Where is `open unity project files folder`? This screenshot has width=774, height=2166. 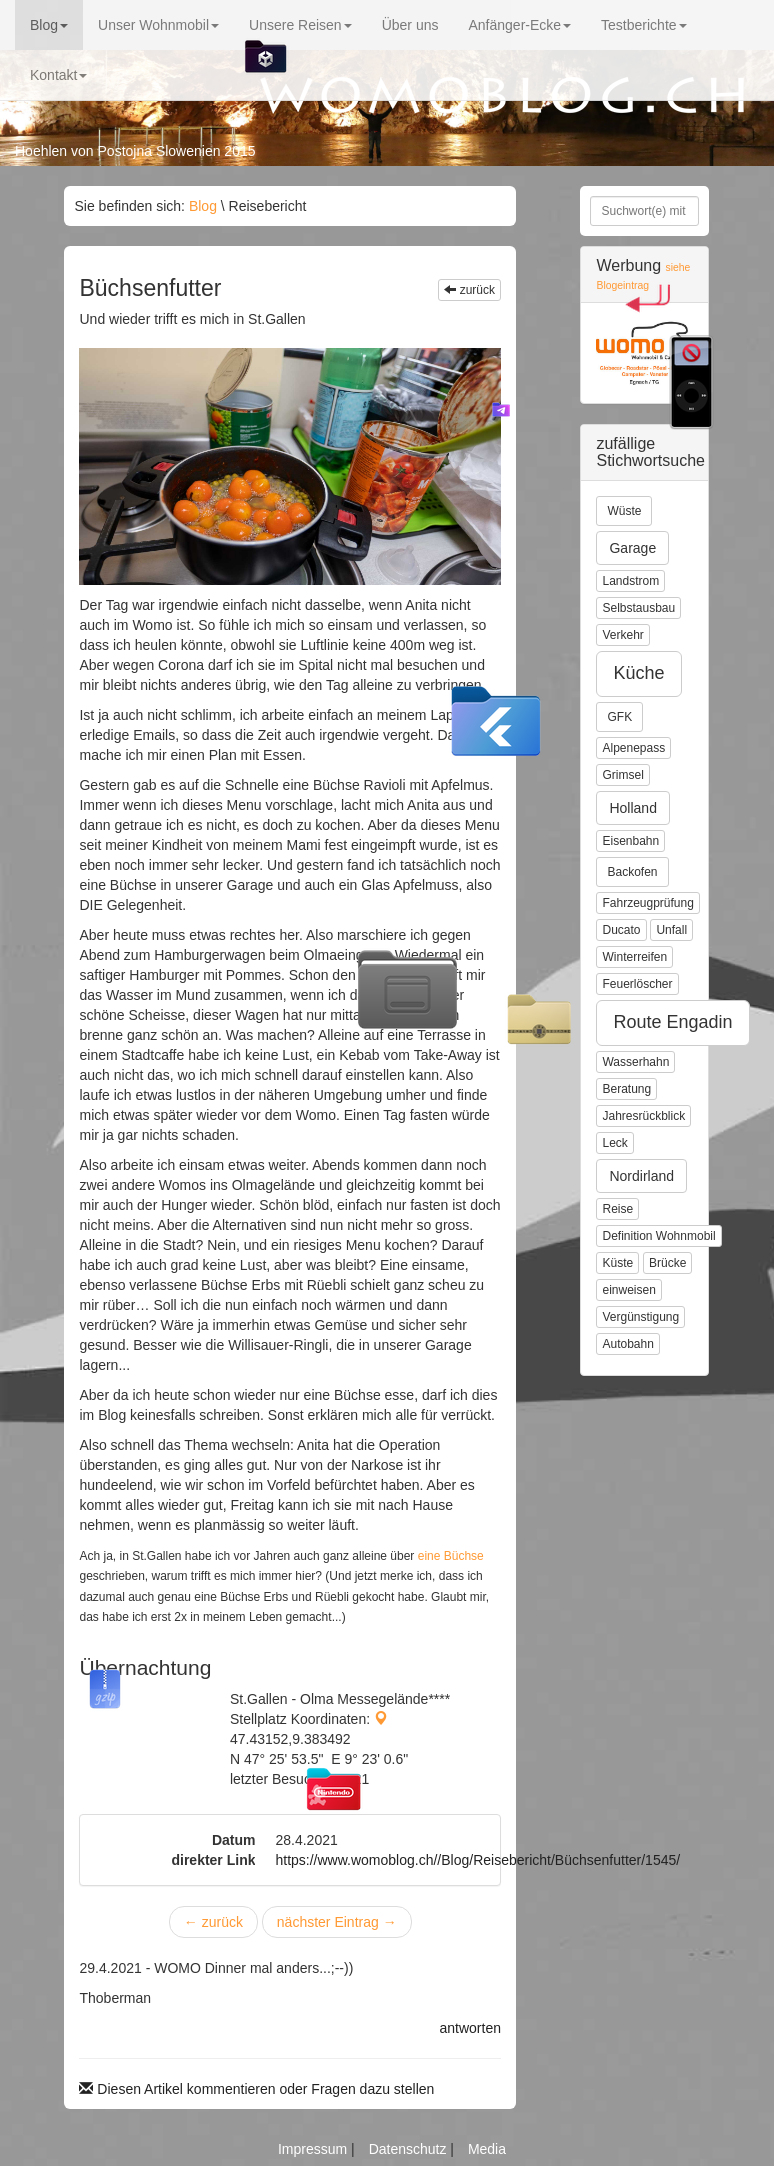 open unity project files folder is located at coordinates (265, 57).